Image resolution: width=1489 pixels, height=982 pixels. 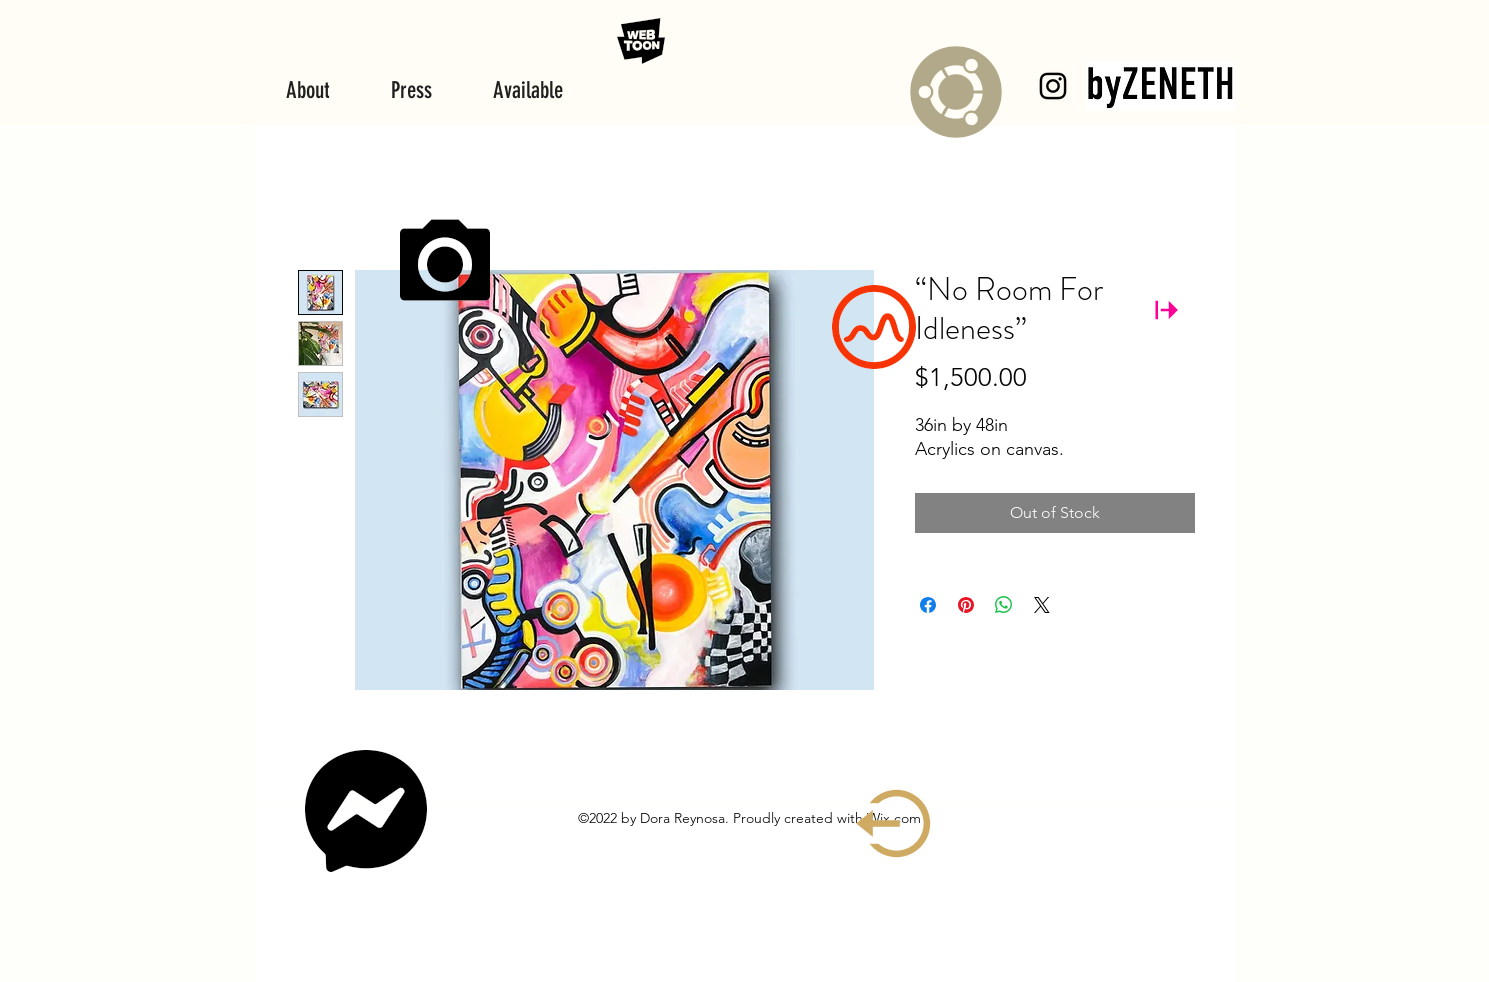 What do you see at coordinates (641, 41) in the screenshot?
I see `open the Webtoon app` at bounding box center [641, 41].